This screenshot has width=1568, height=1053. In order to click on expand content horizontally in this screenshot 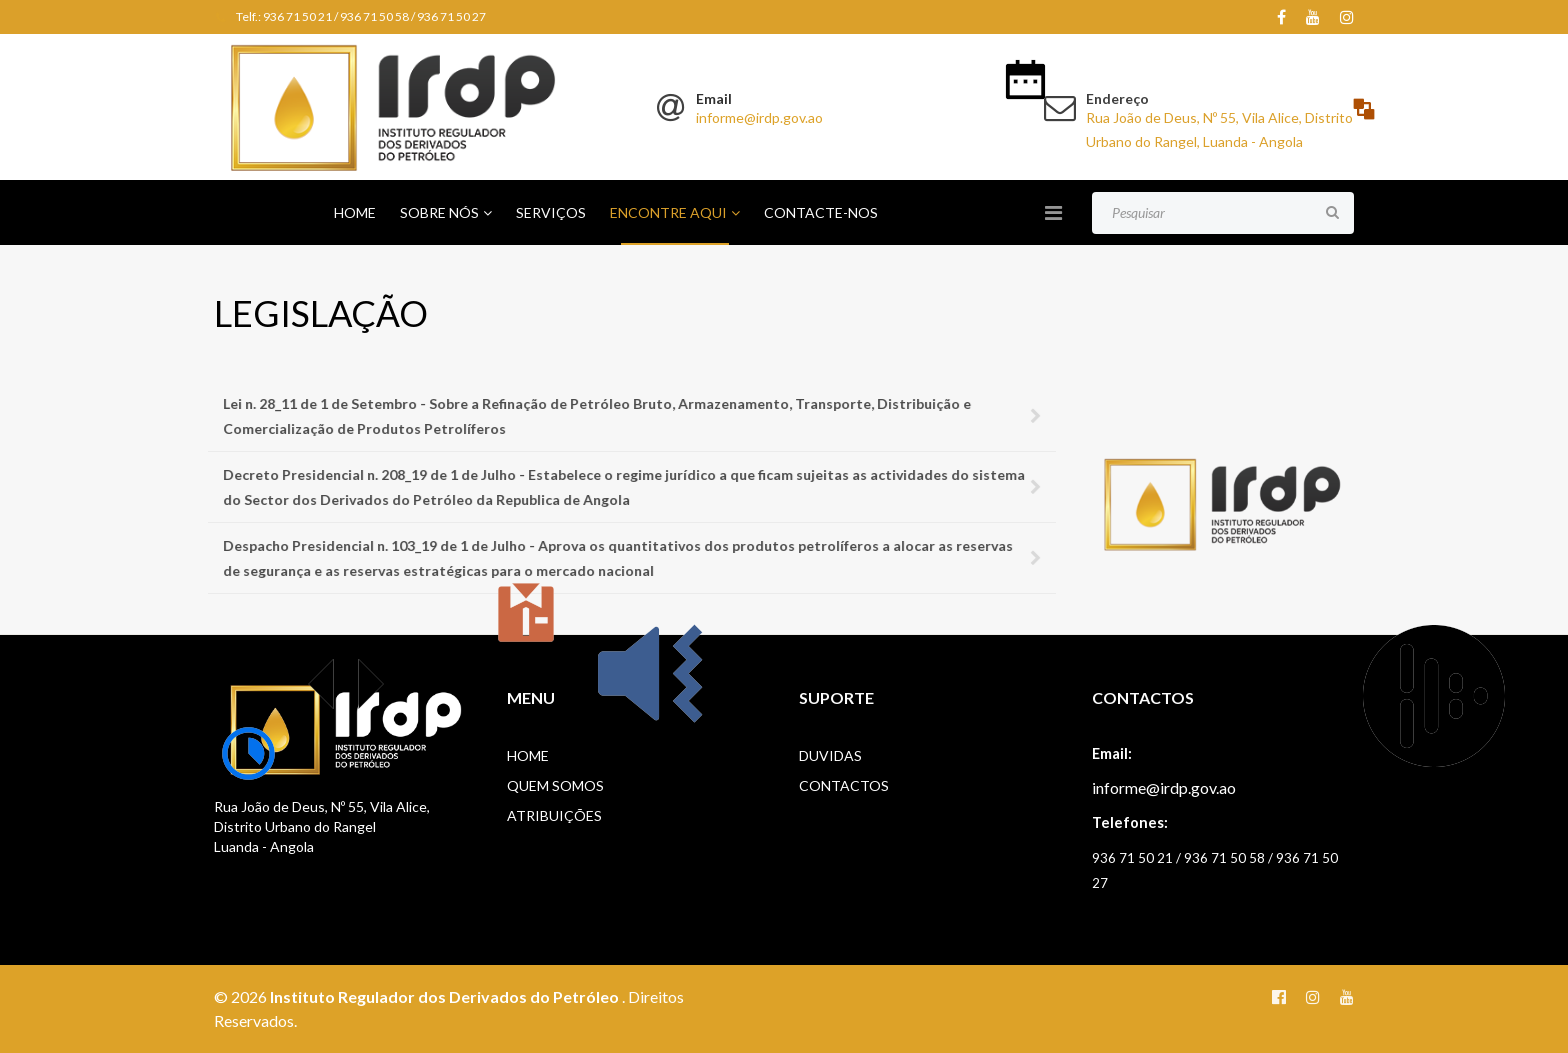, I will do `click(346, 684)`.